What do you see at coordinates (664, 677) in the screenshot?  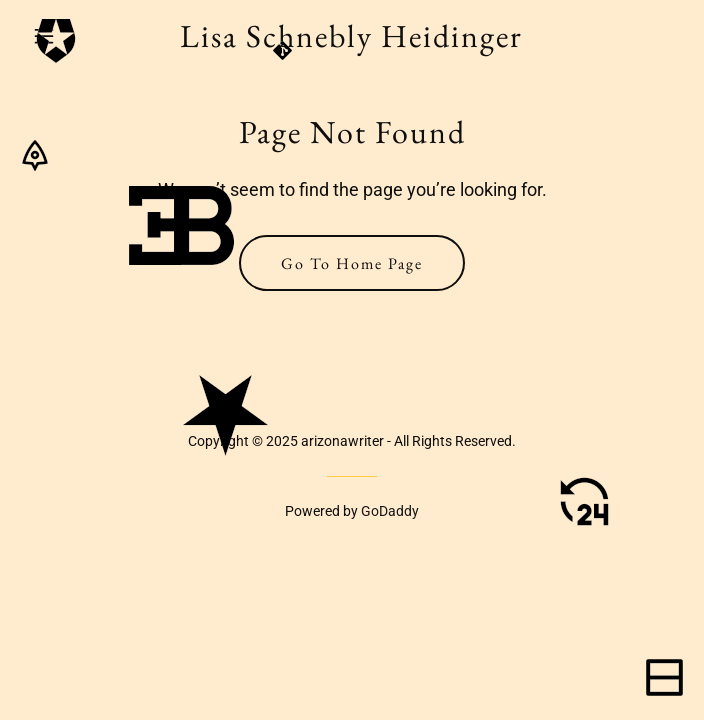 I see `switch to horizontal row layout` at bounding box center [664, 677].